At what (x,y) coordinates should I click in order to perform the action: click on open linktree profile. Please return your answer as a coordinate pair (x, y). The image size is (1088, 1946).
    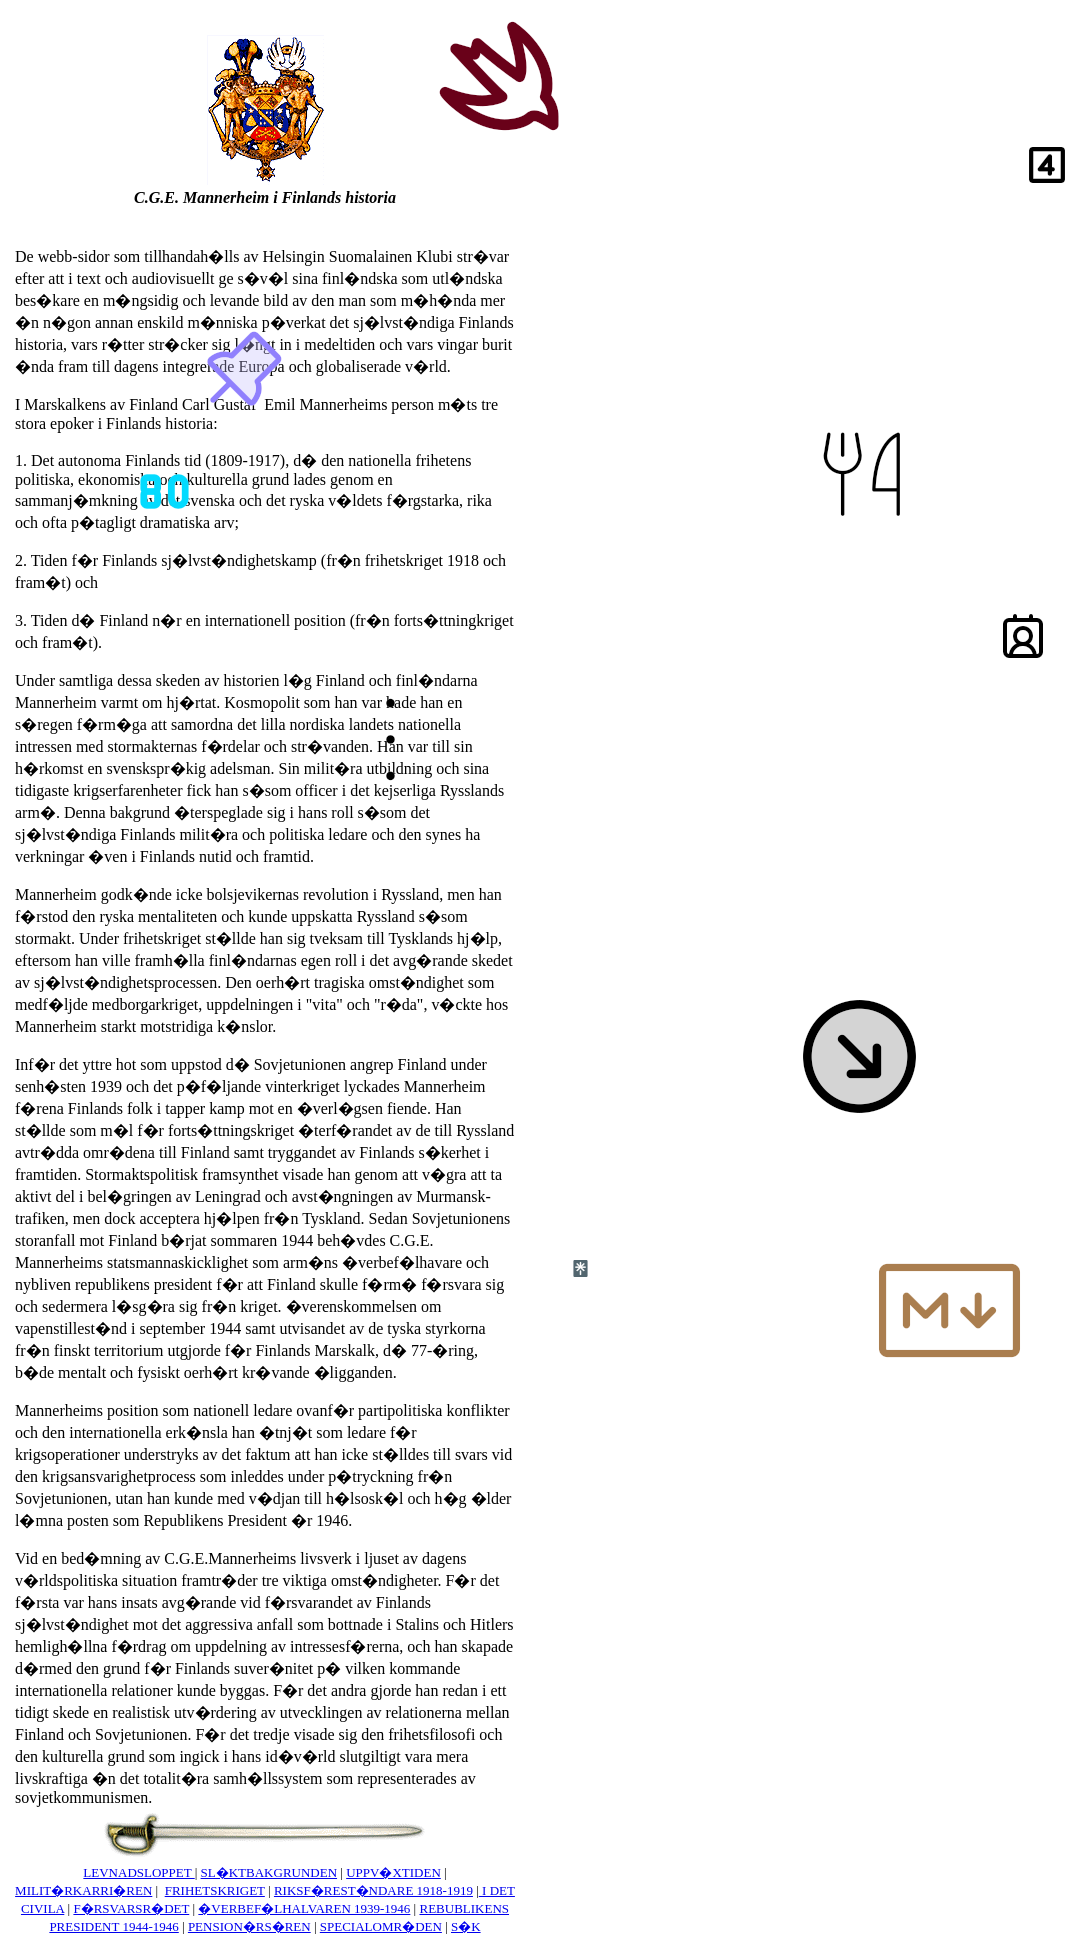
    Looking at the image, I should click on (580, 1268).